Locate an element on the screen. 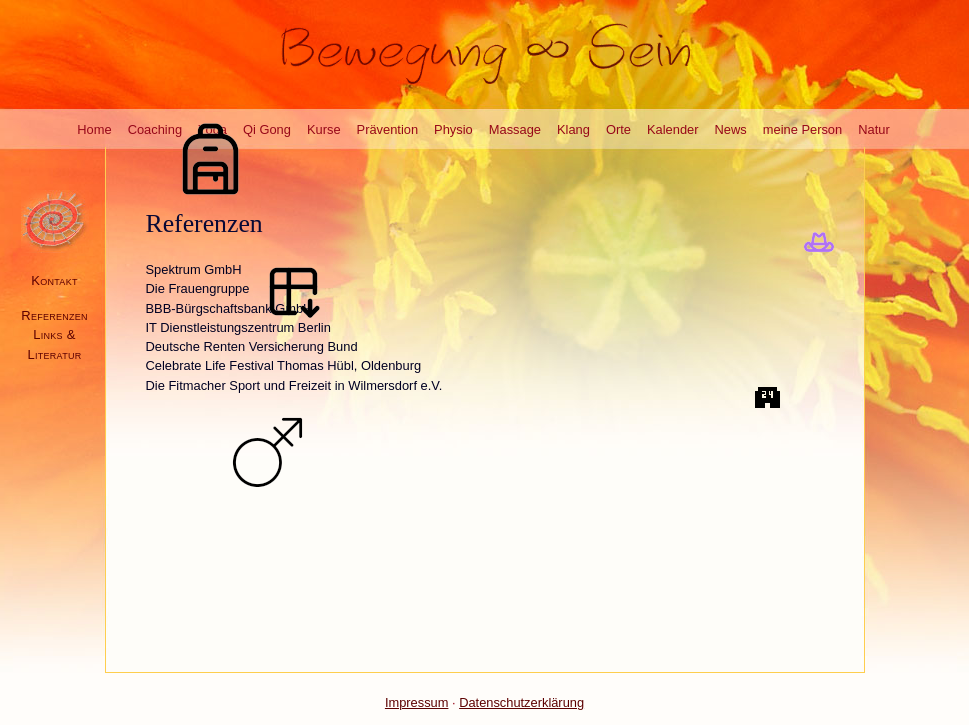 This screenshot has height=725, width=969. select transgender as gender identity is located at coordinates (269, 451).